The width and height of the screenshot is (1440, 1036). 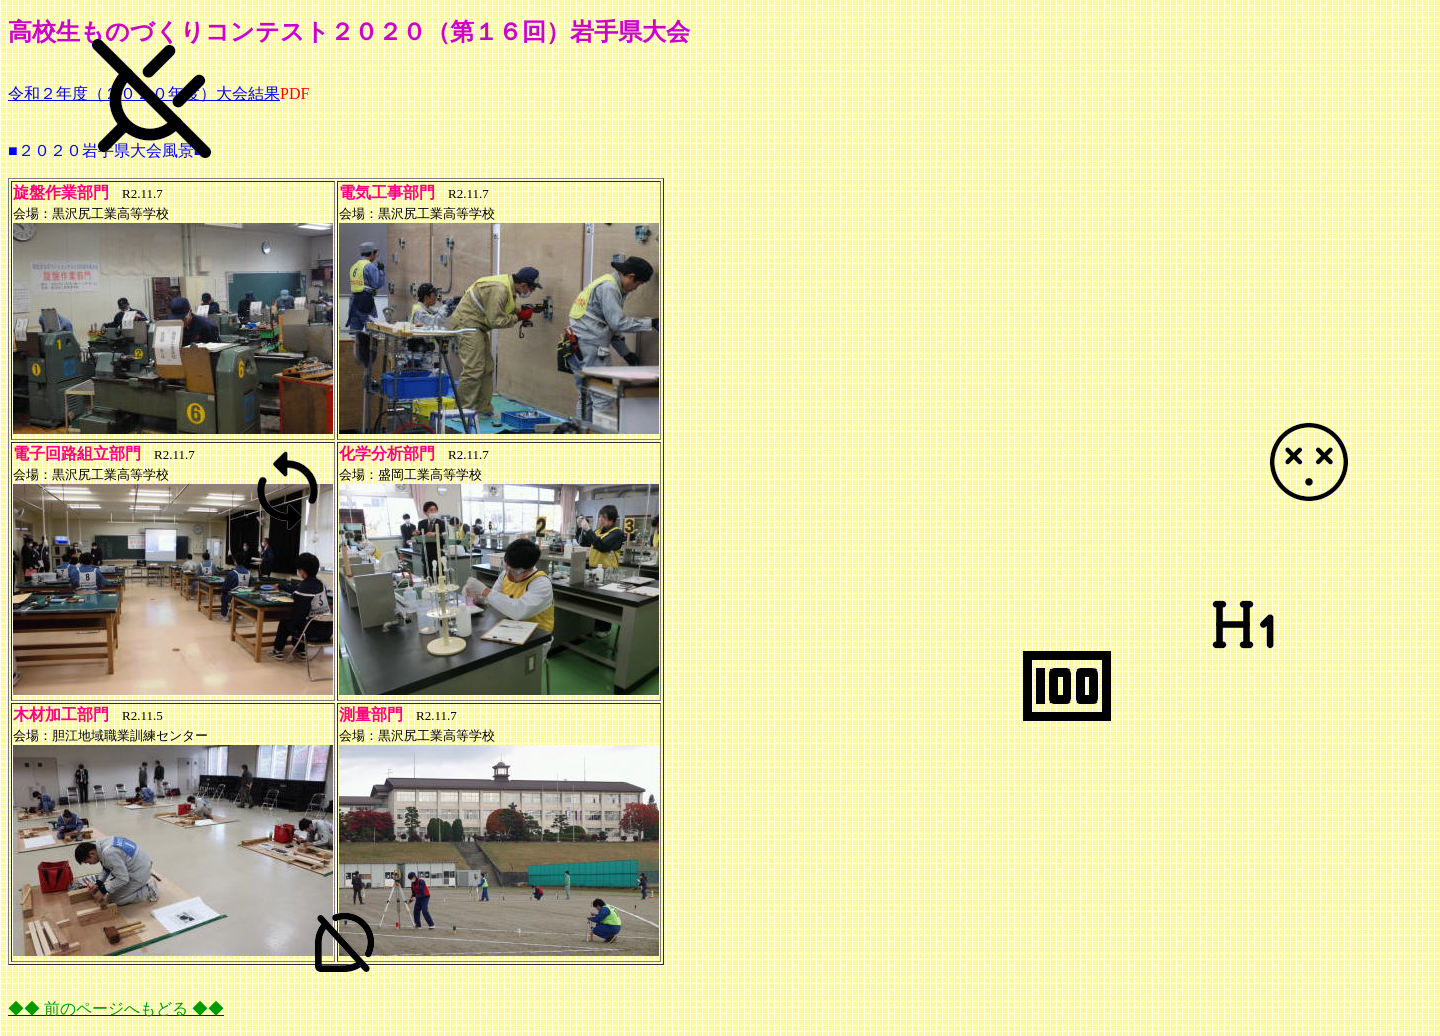 I want to click on repeat or loop playback, so click(x=287, y=490).